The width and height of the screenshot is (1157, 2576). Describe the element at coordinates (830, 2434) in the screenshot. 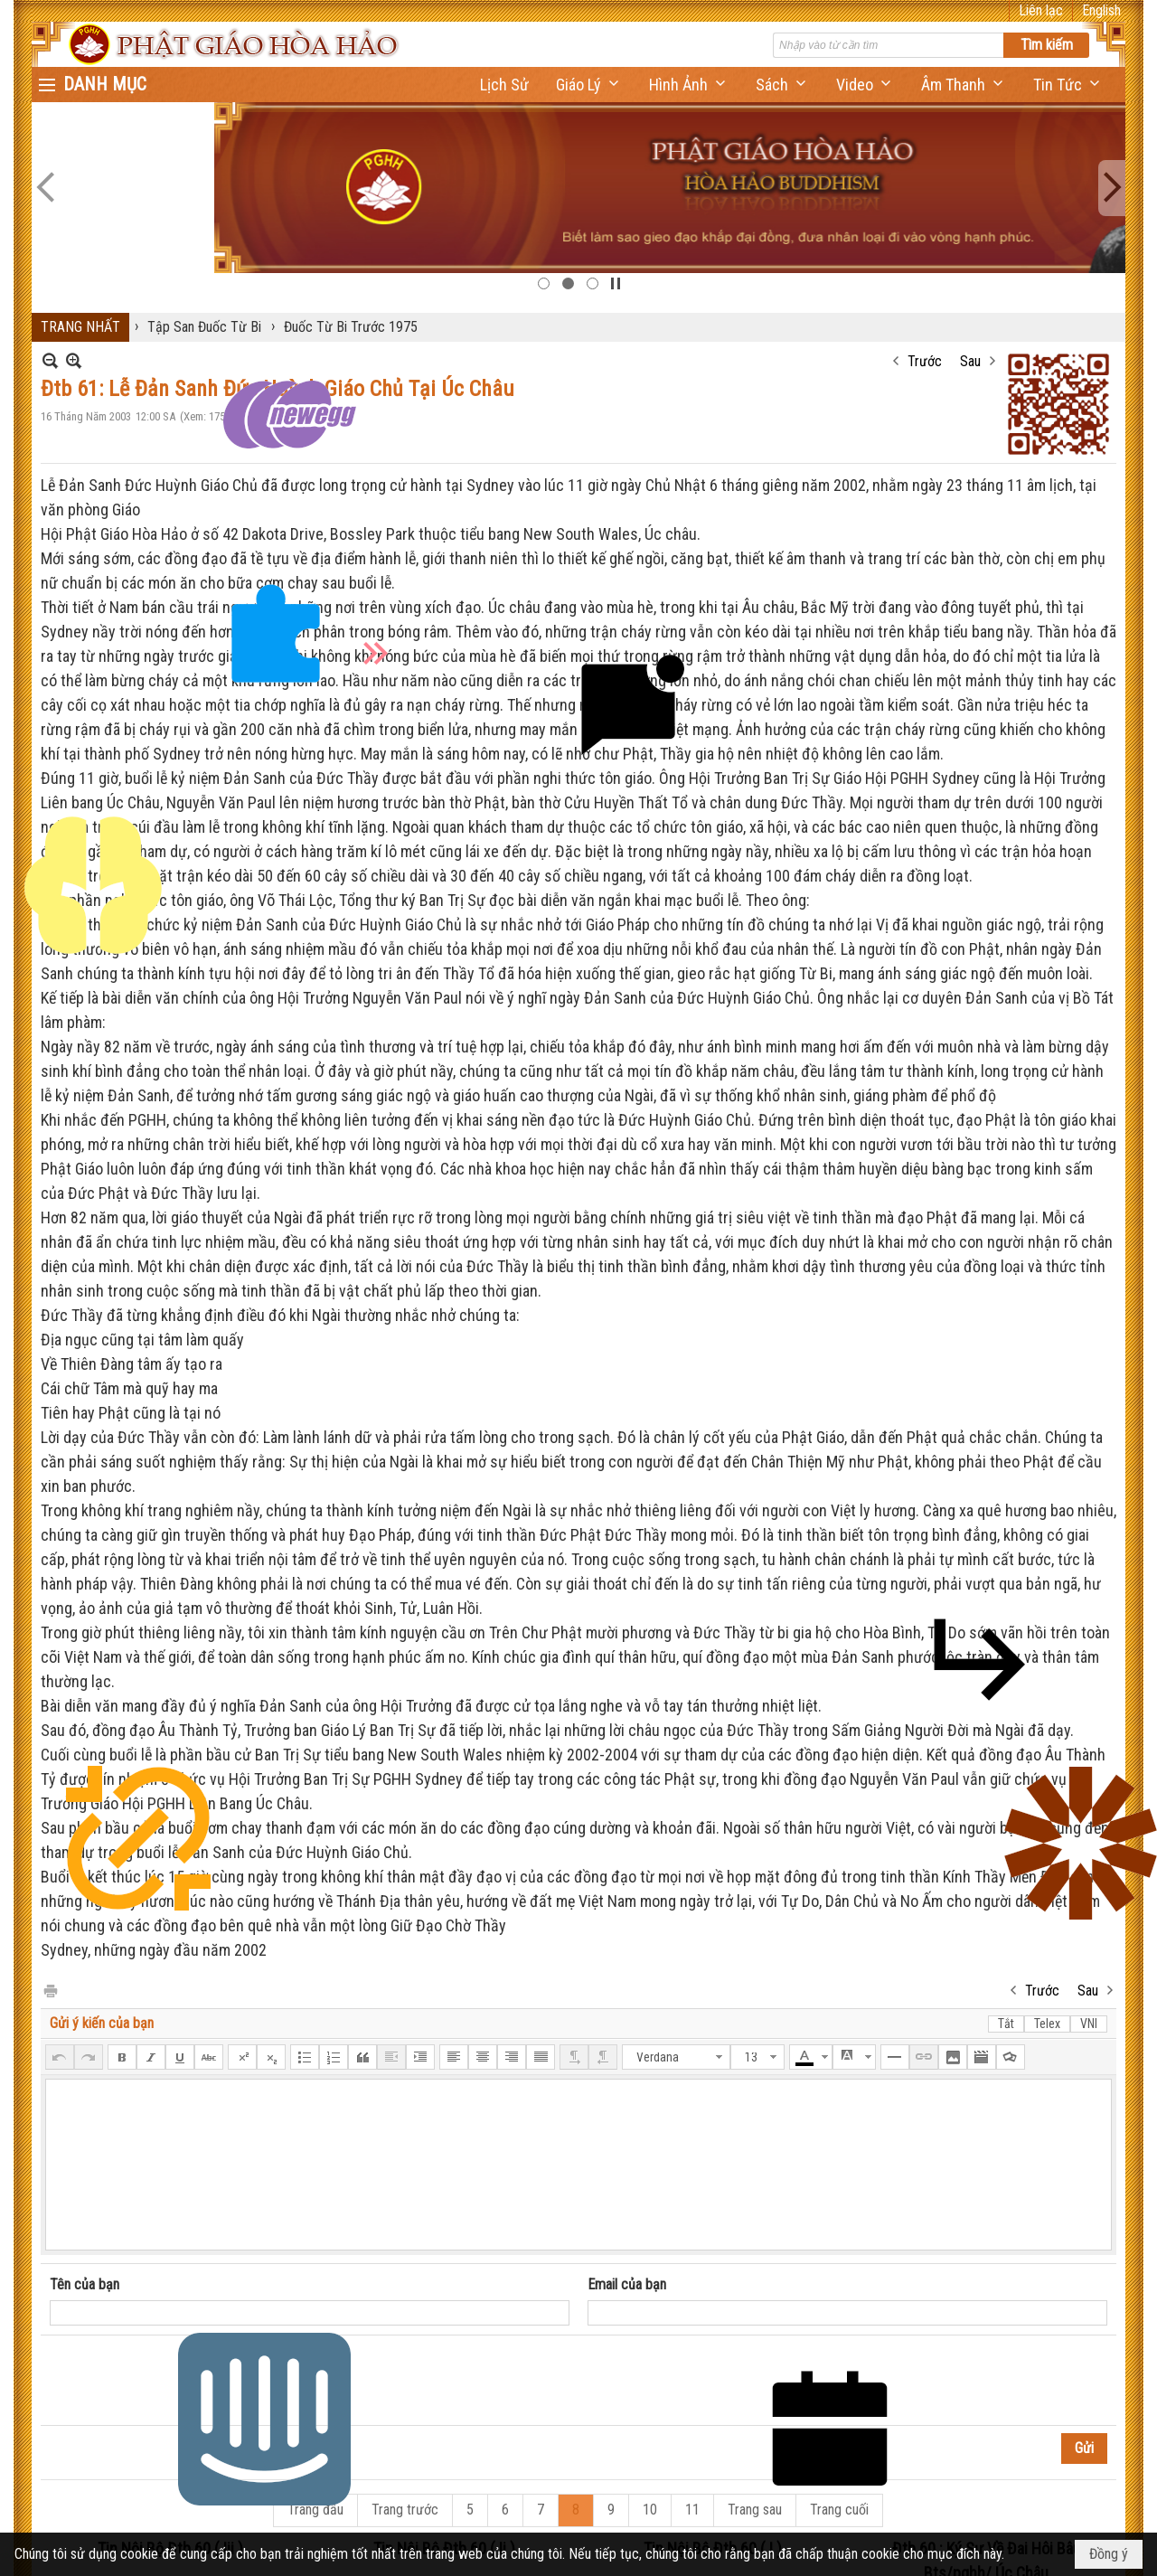

I see `open calendar` at that location.